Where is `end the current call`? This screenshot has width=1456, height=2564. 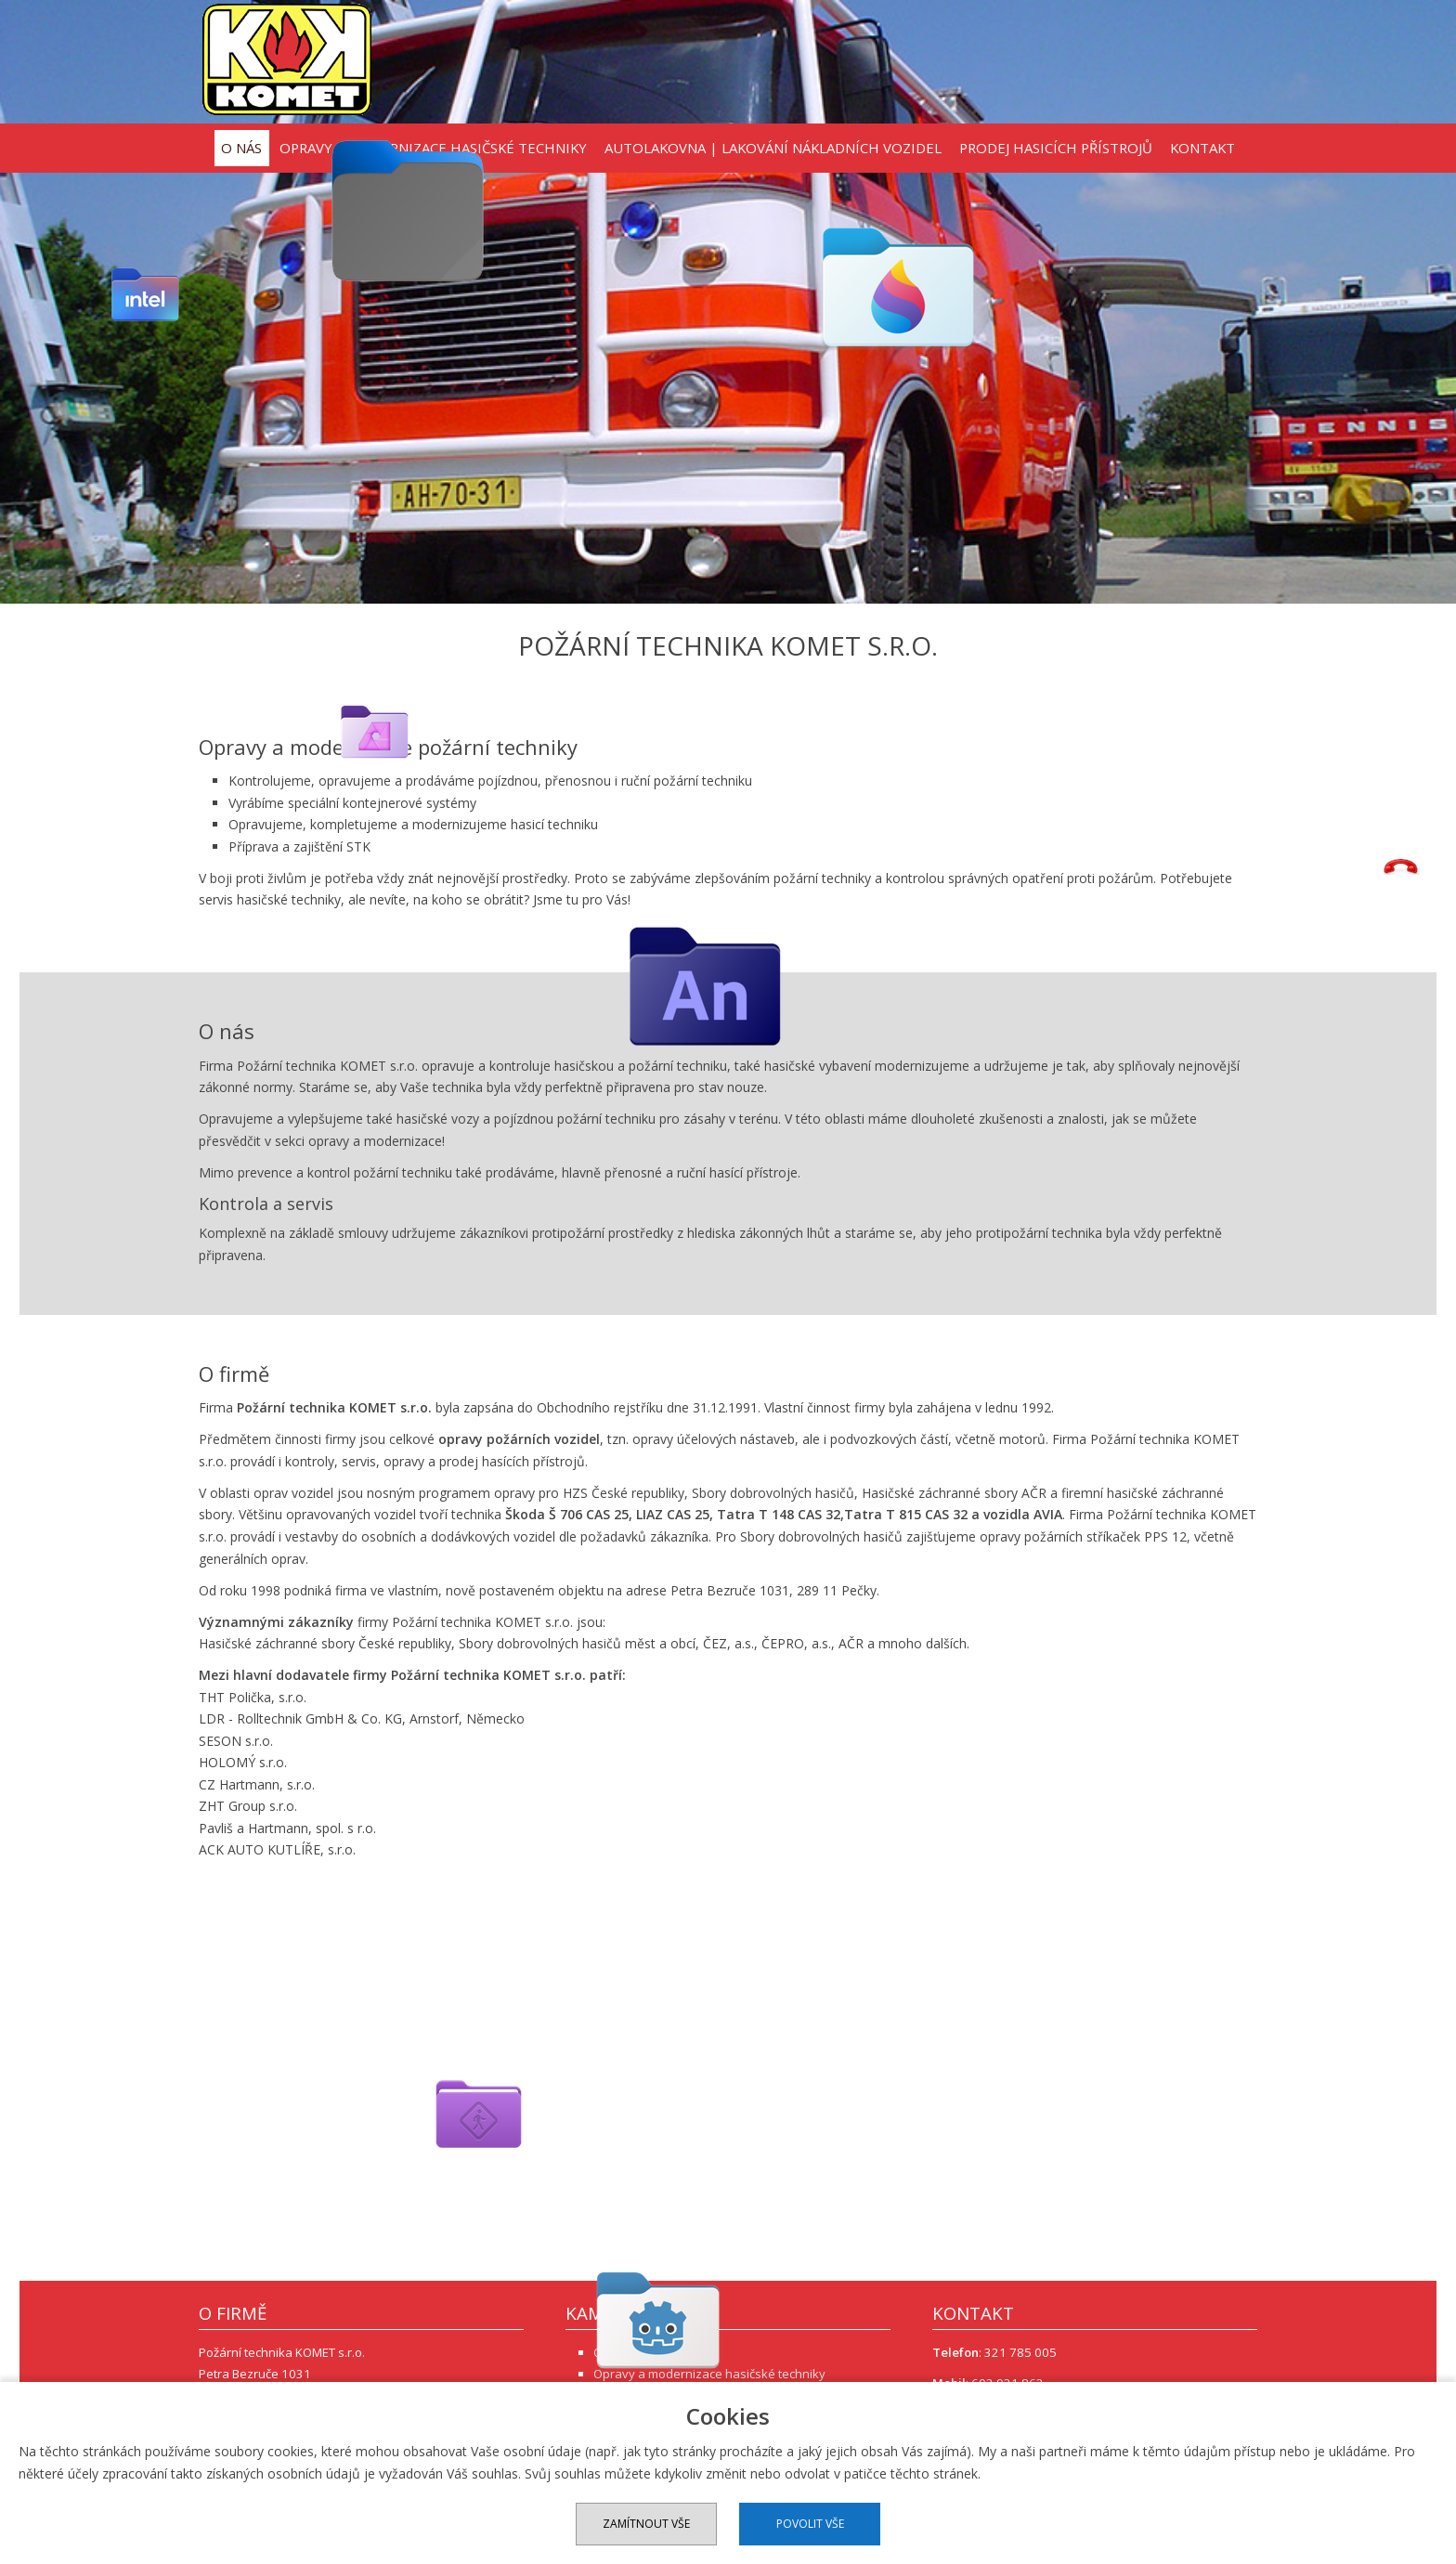 end the current call is located at coordinates (1400, 861).